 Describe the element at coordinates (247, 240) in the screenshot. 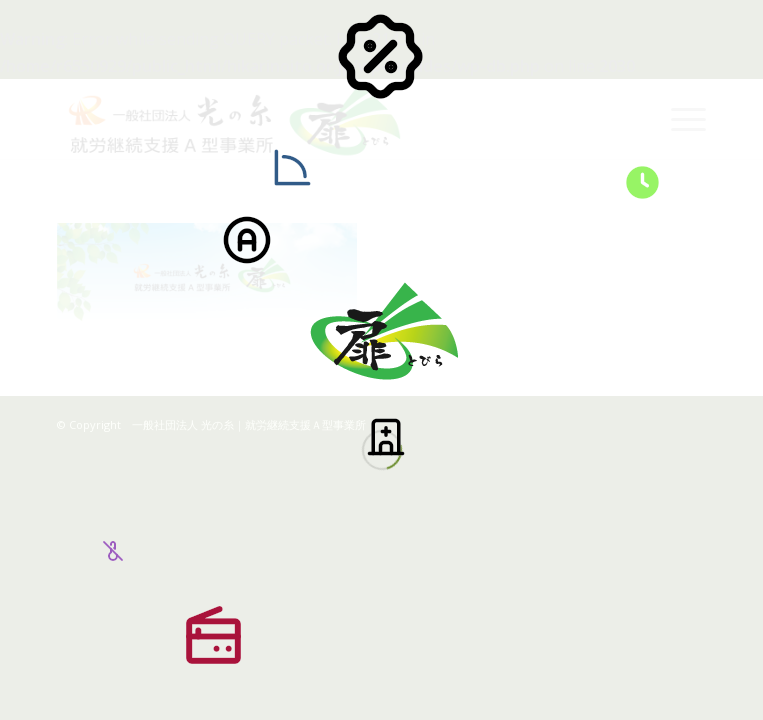

I see `indicates tumble dry at any heat setting` at that location.